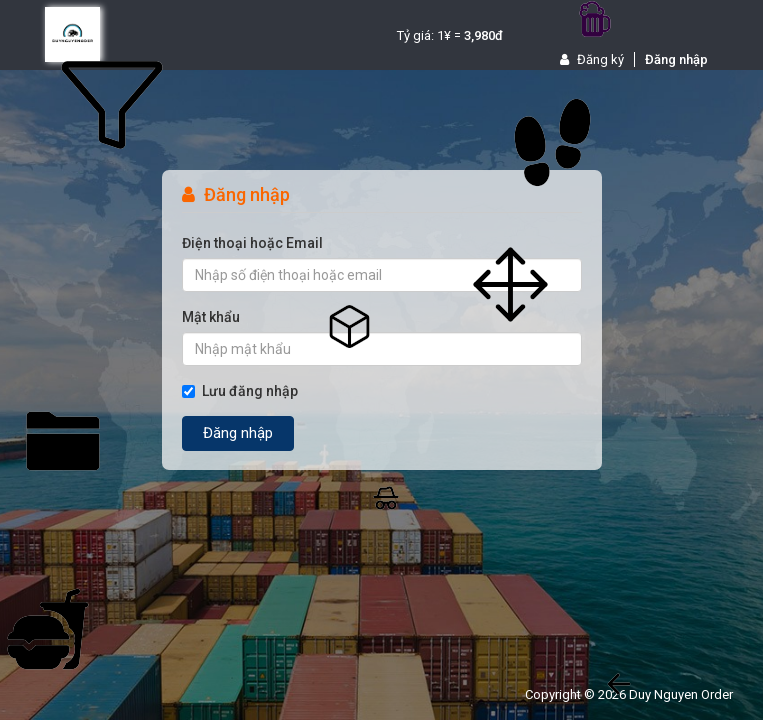  I want to click on enable incognito or private browsing mode, so click(386, 498).